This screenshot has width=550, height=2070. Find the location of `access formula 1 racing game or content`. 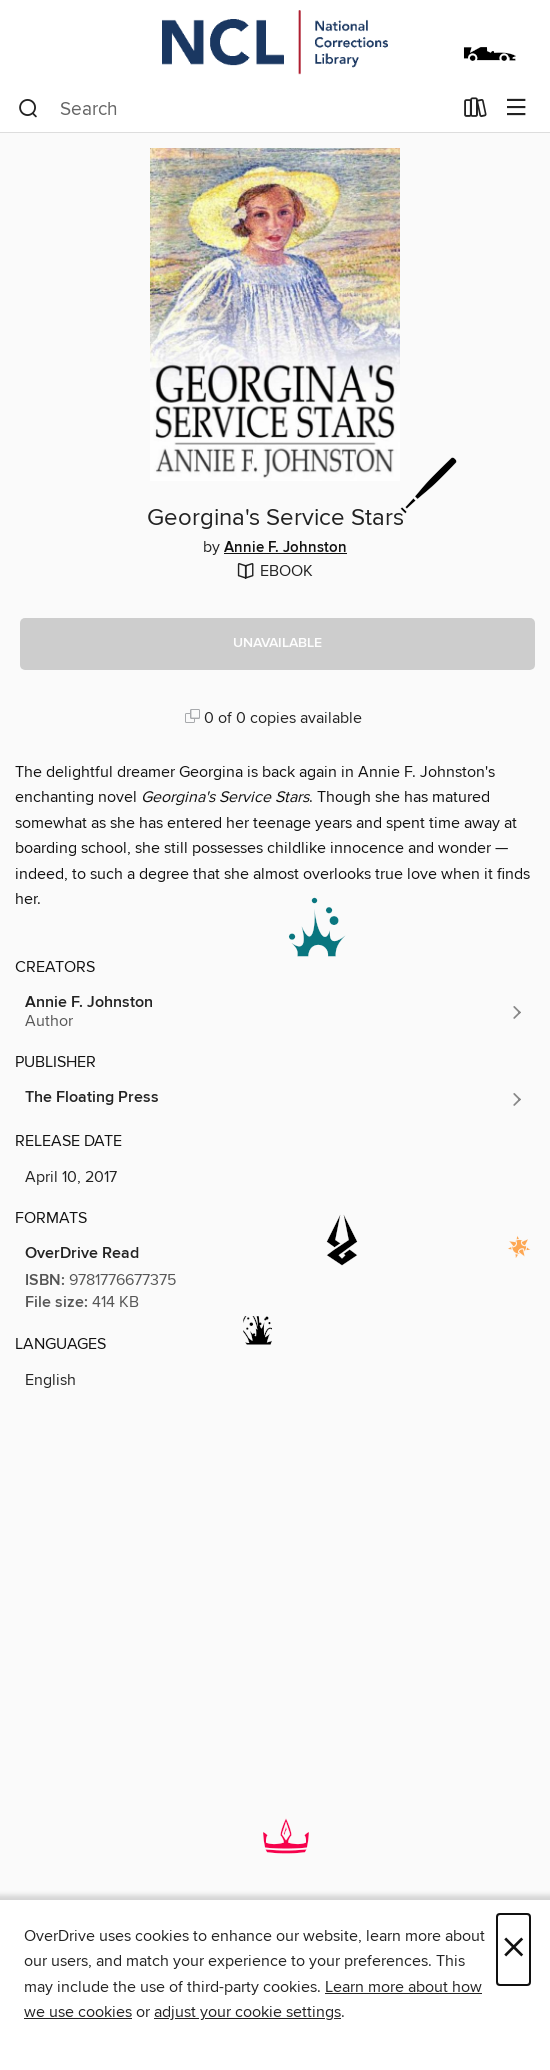

access formula 1 racing game or content is located at coordinates (490, 54).